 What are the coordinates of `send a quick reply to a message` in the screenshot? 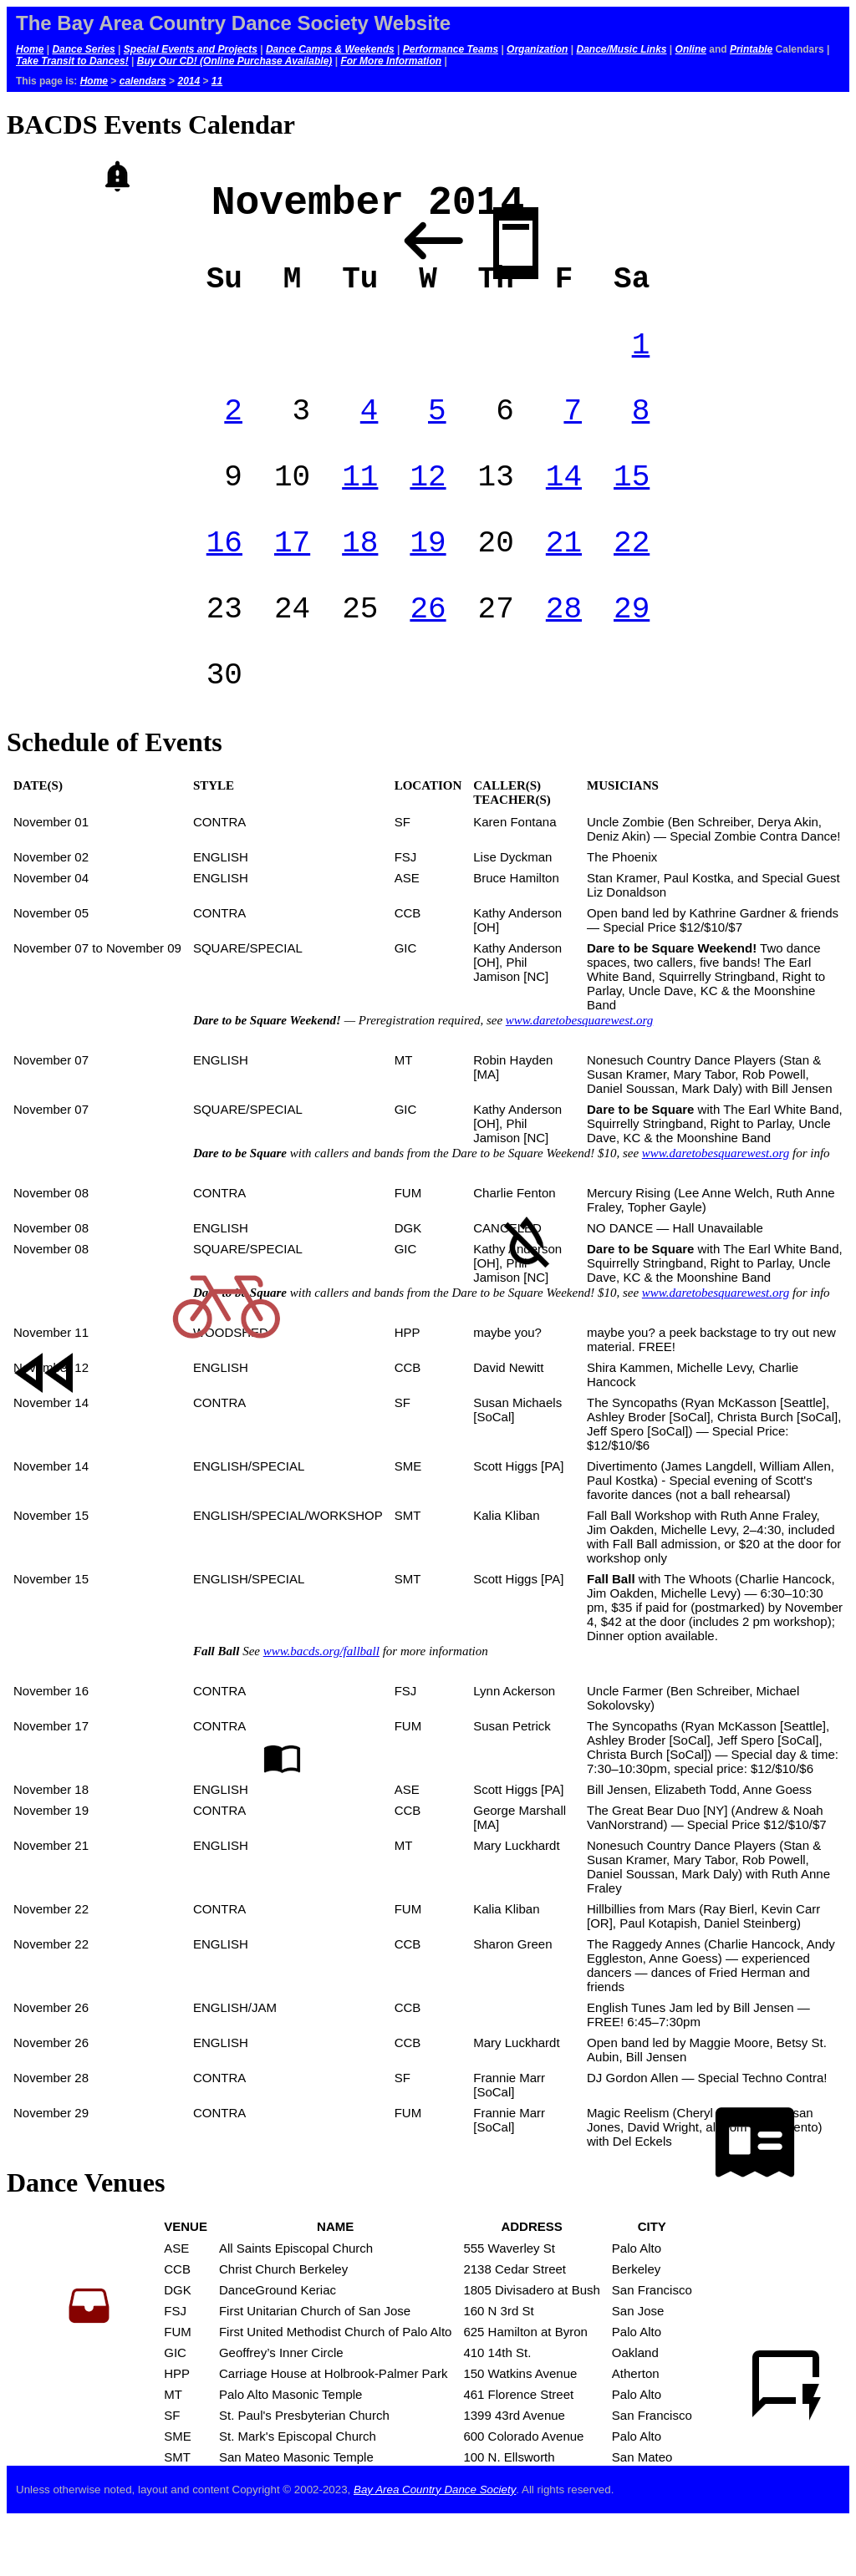 It's located at (786, 2384).